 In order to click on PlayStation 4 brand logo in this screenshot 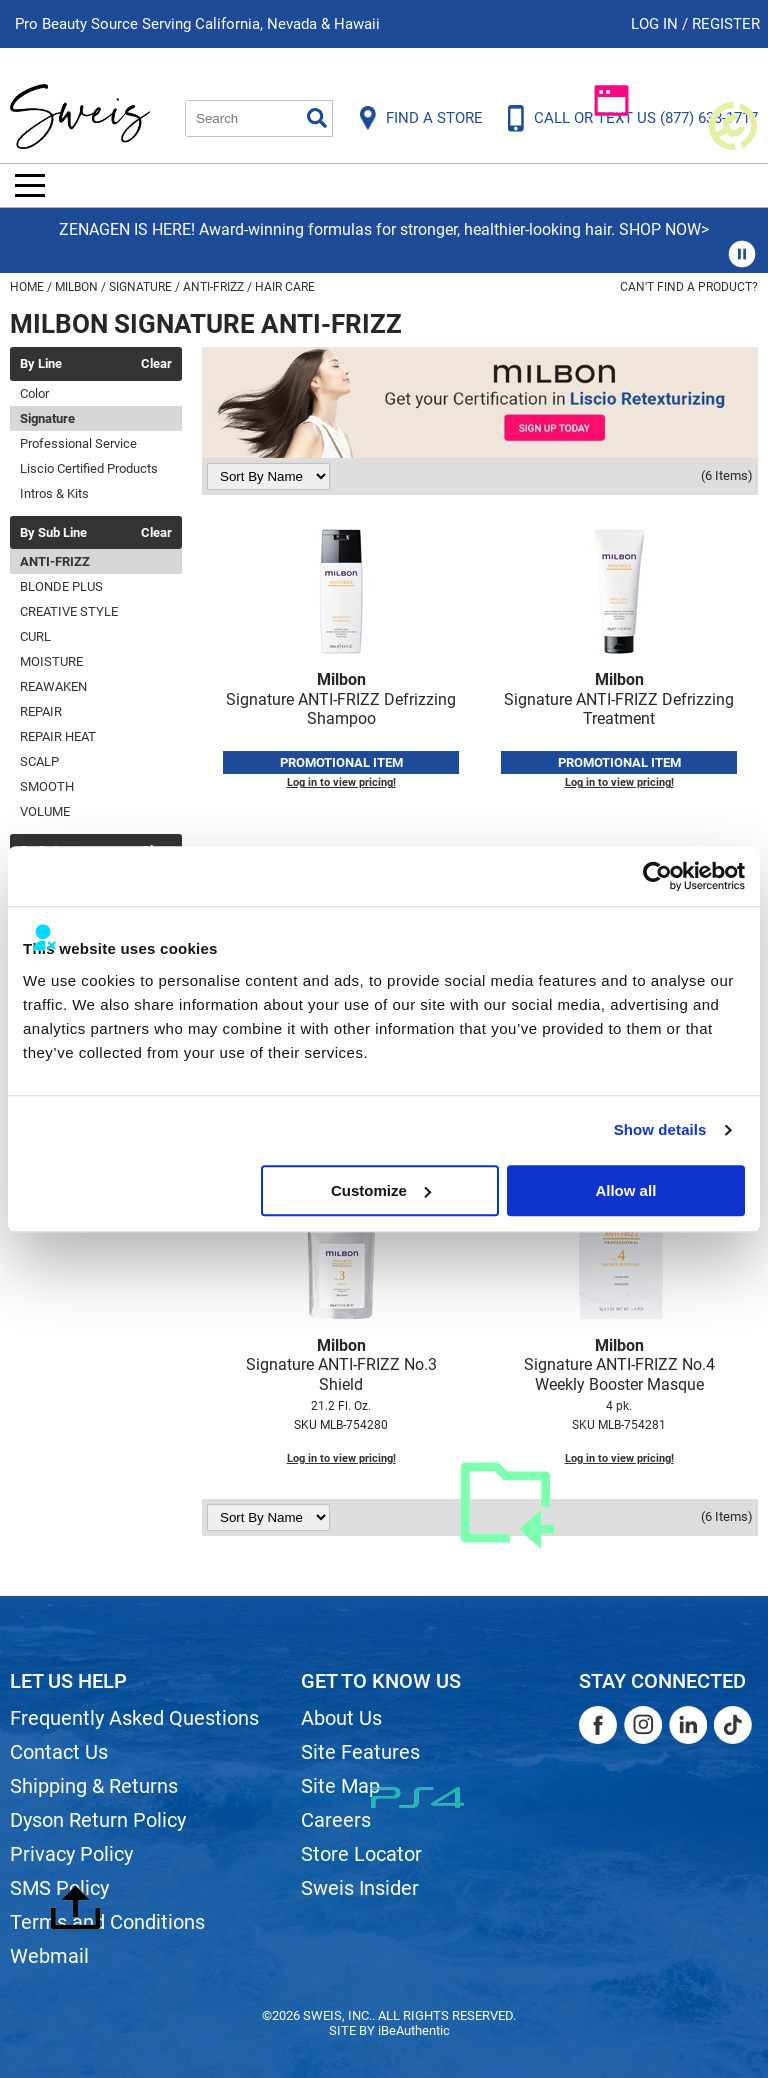, I will do `click(417, 1797)`.